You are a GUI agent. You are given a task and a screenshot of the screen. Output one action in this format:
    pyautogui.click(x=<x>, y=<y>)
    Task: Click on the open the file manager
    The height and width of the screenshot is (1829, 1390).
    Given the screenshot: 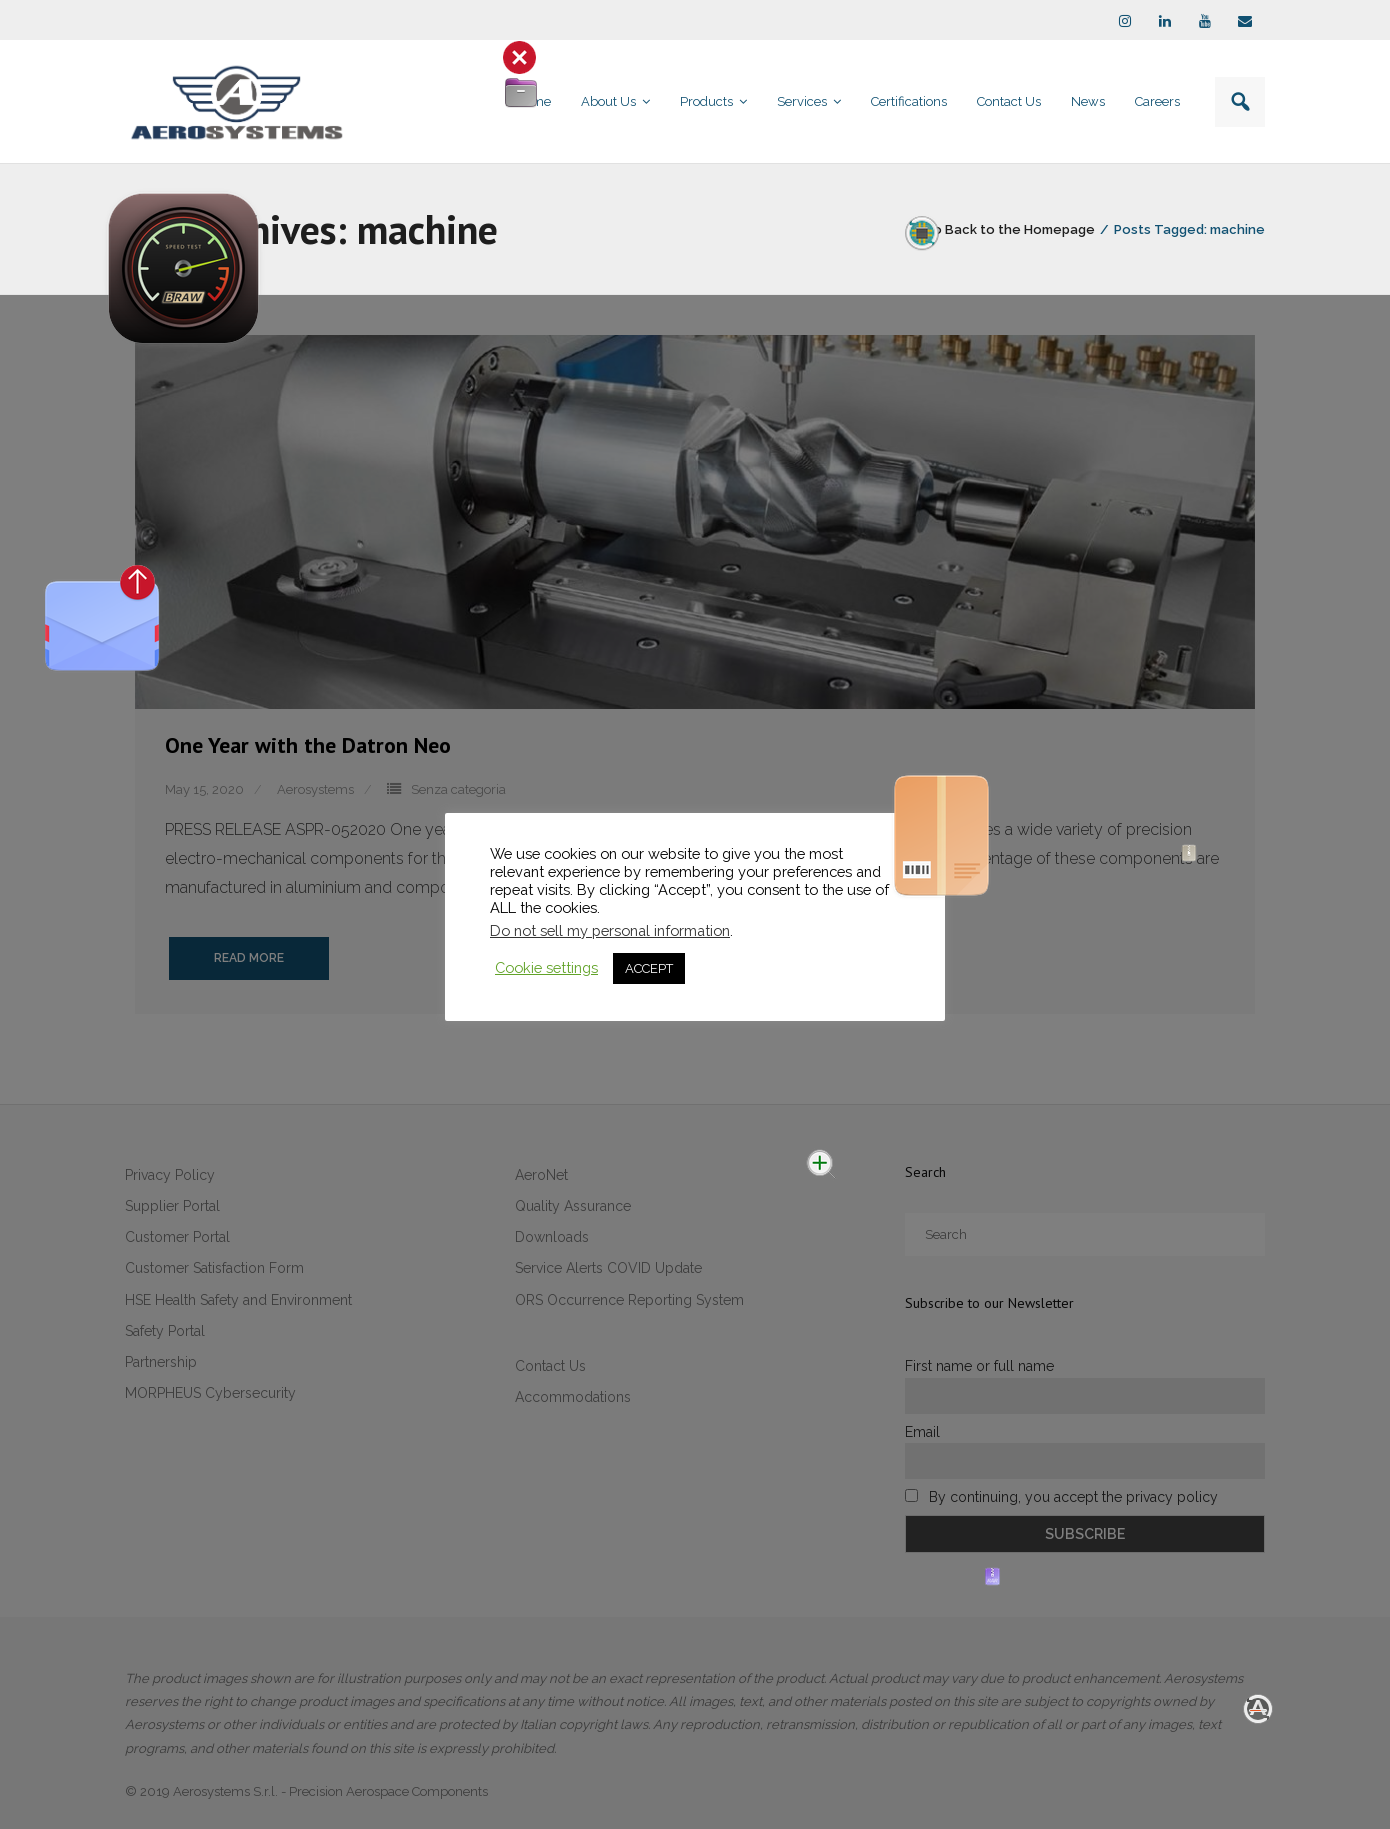 What is the action you would take?
    pyautogui.click(x=521, y=92)
    